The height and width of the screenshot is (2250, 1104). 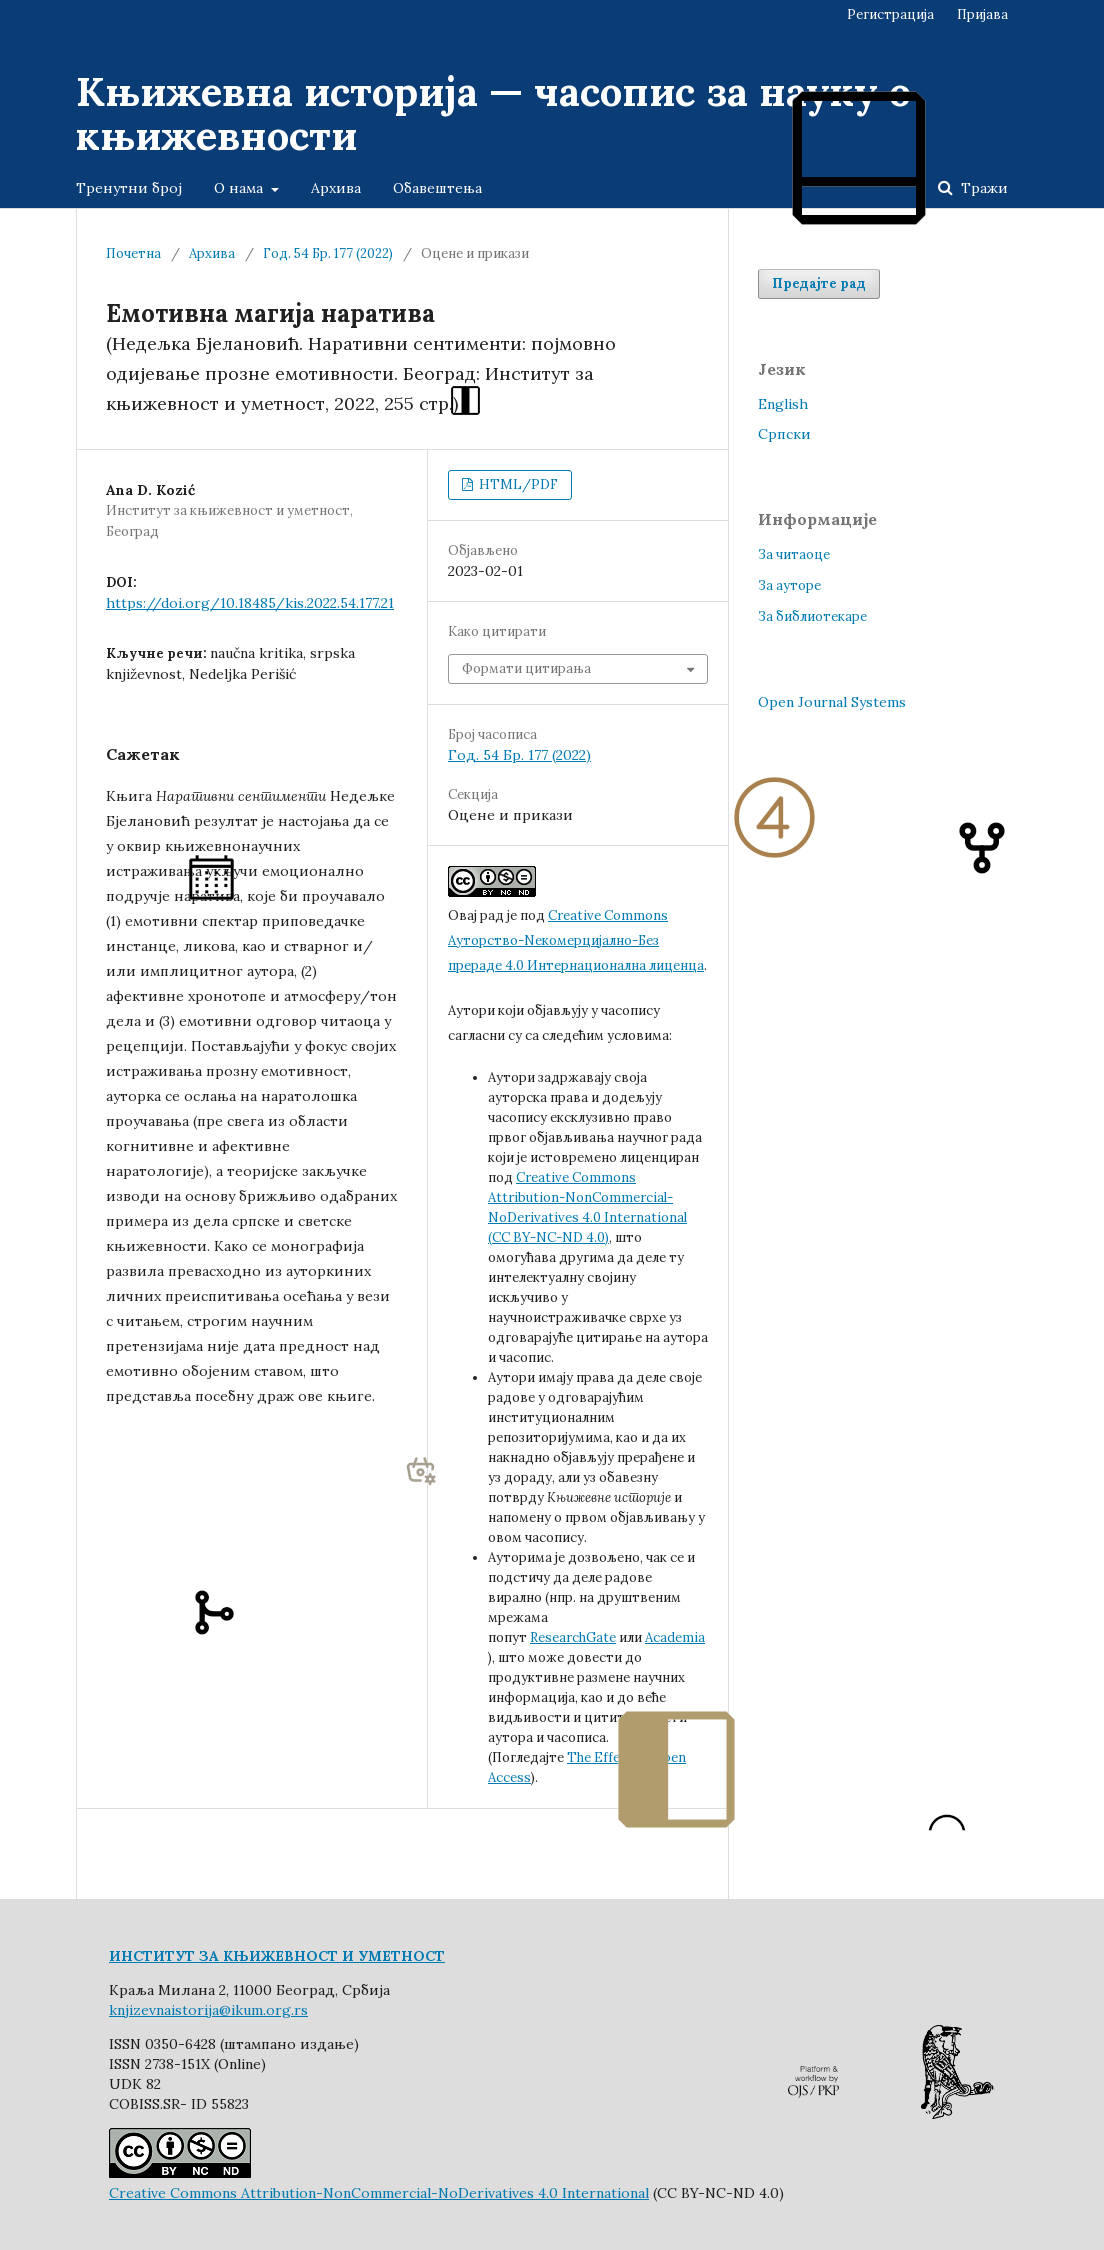 What do you see at coordinates (676, 1769) in the screenshot?
I see `toggle the left sidebar panel` at bounding box center [676, 1769].